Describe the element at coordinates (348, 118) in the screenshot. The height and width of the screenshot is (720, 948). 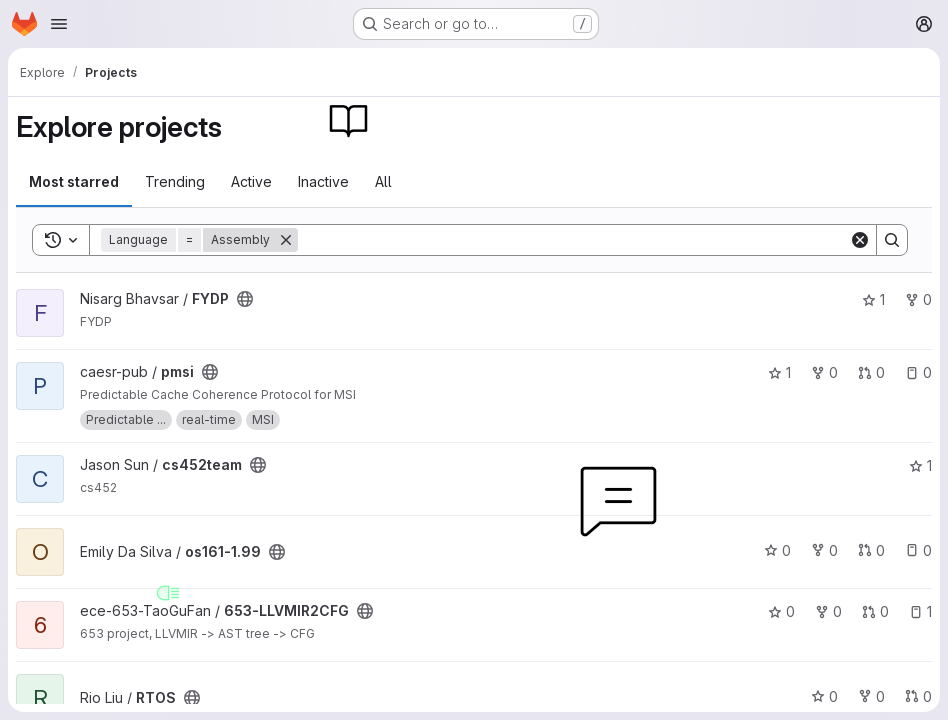
I see `open reading mode or e-reader` at that location.